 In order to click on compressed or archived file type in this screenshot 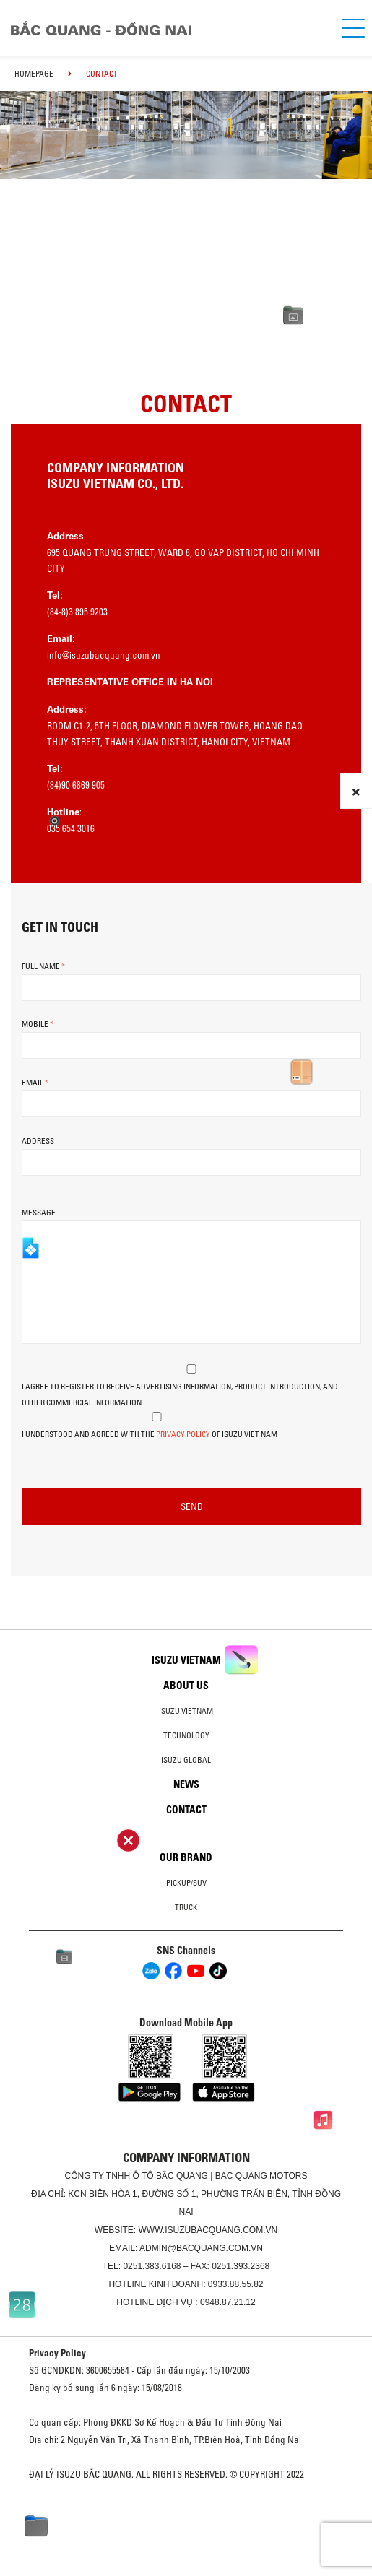, I will do `click(301, 1072)`.